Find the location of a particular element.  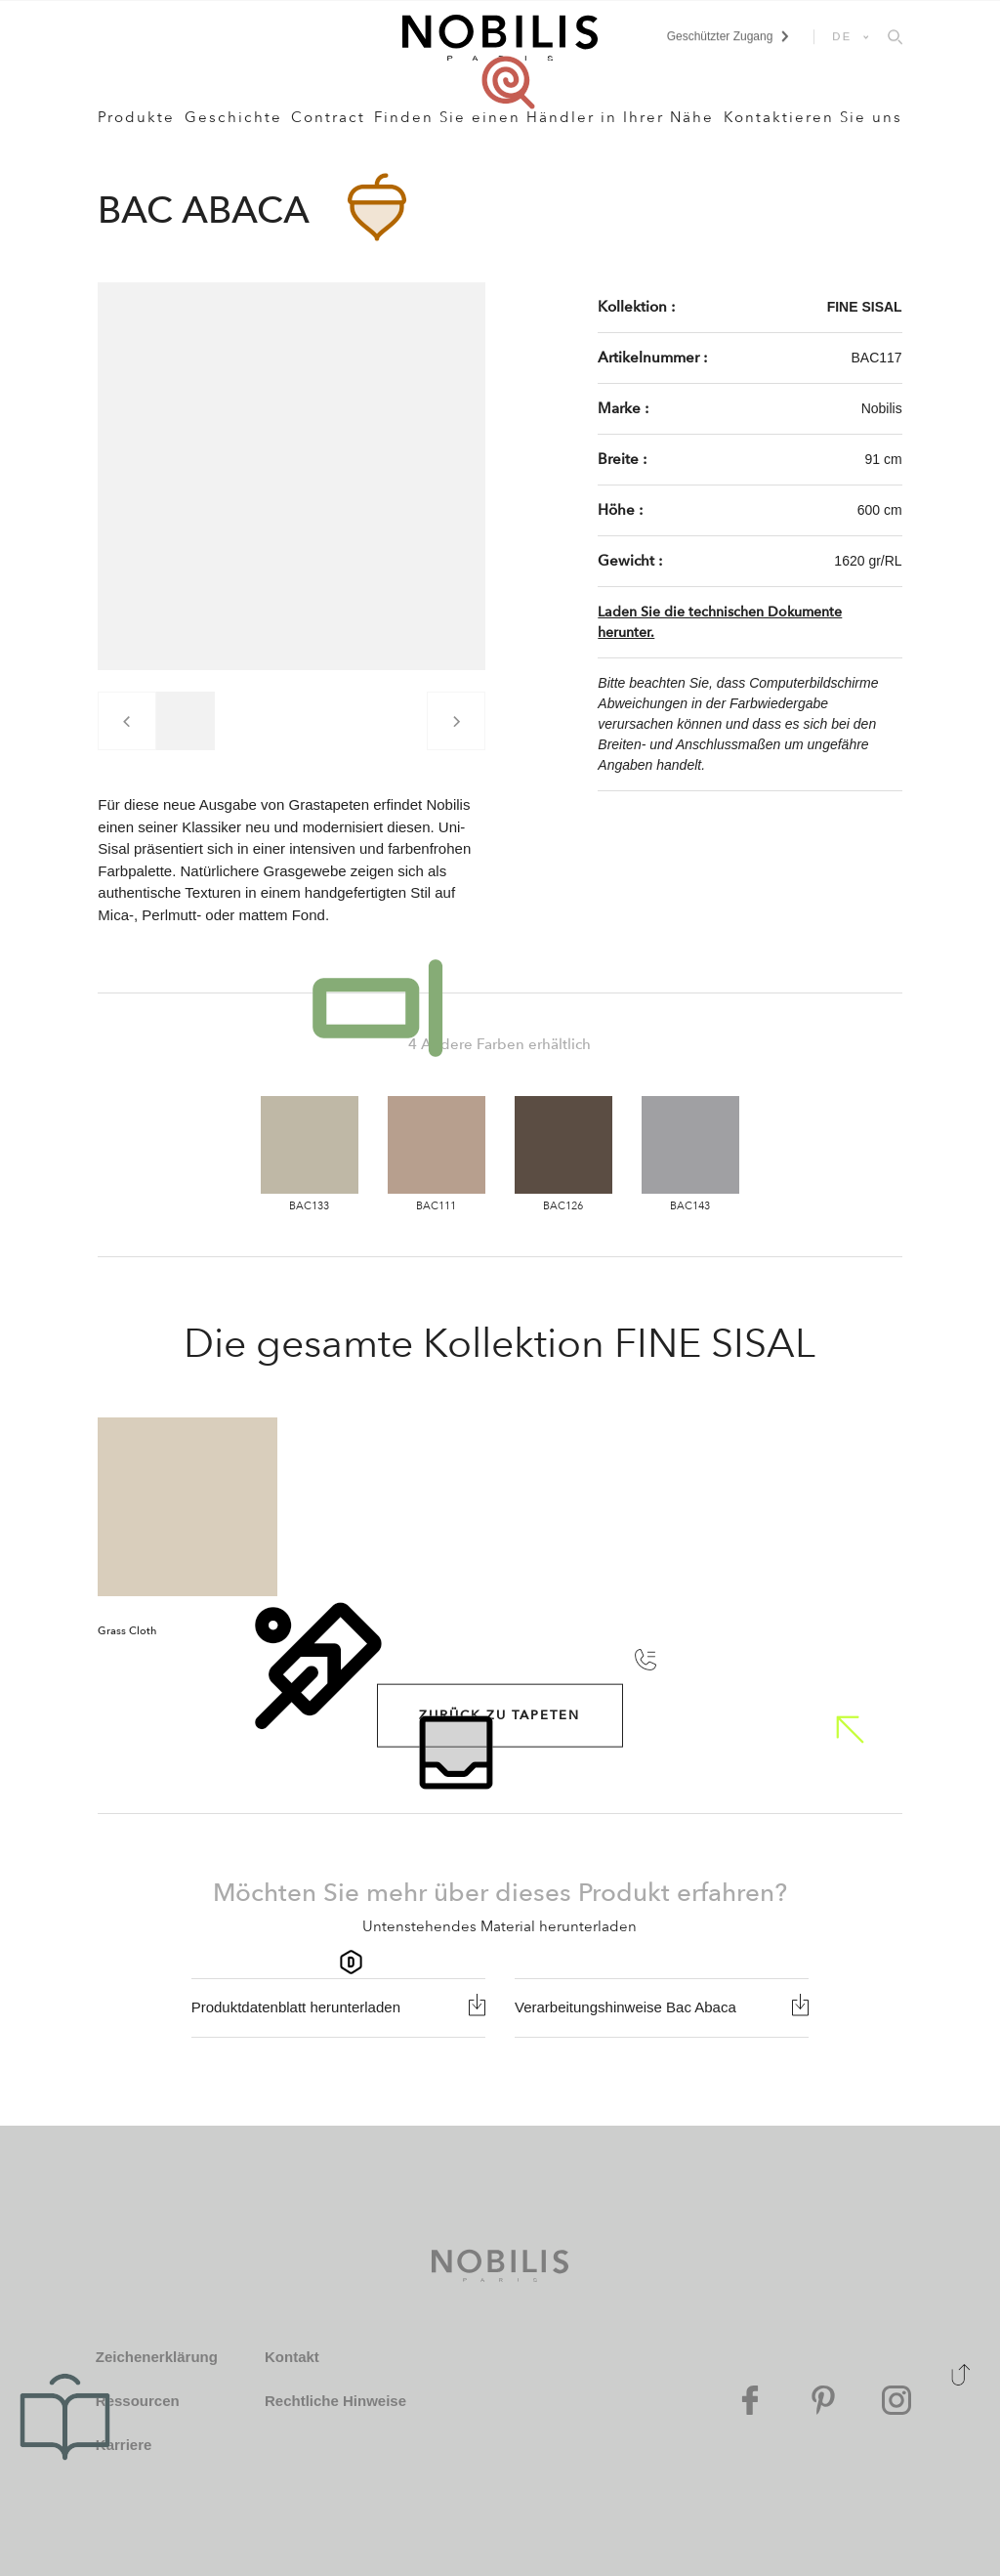

redo or repeat last action is located at coordinates (960, 2375).